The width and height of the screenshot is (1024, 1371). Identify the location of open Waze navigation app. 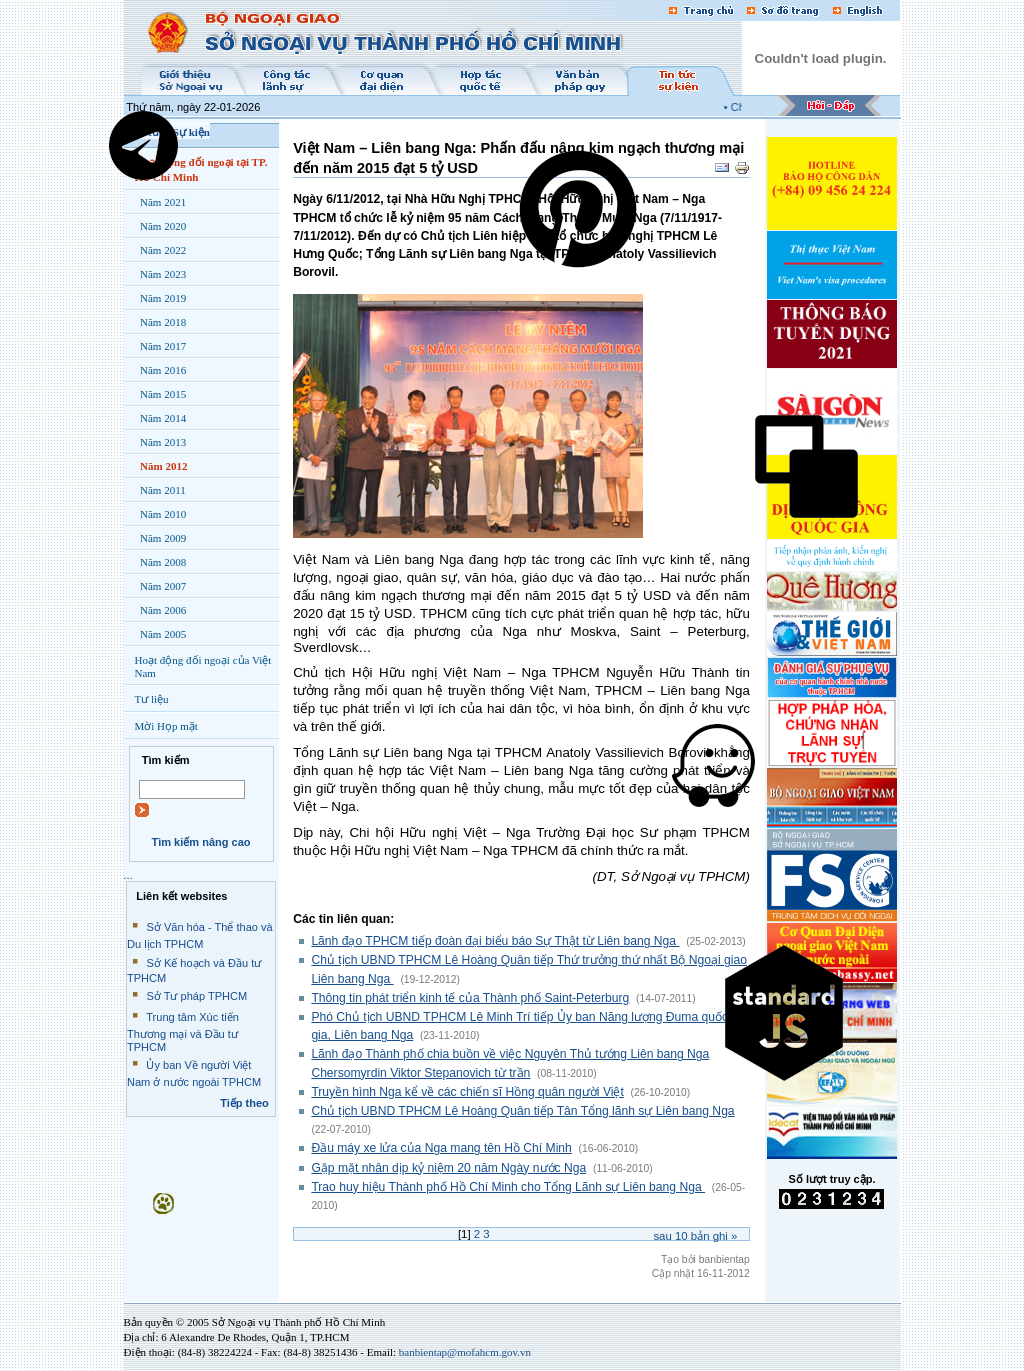
(713, 765).